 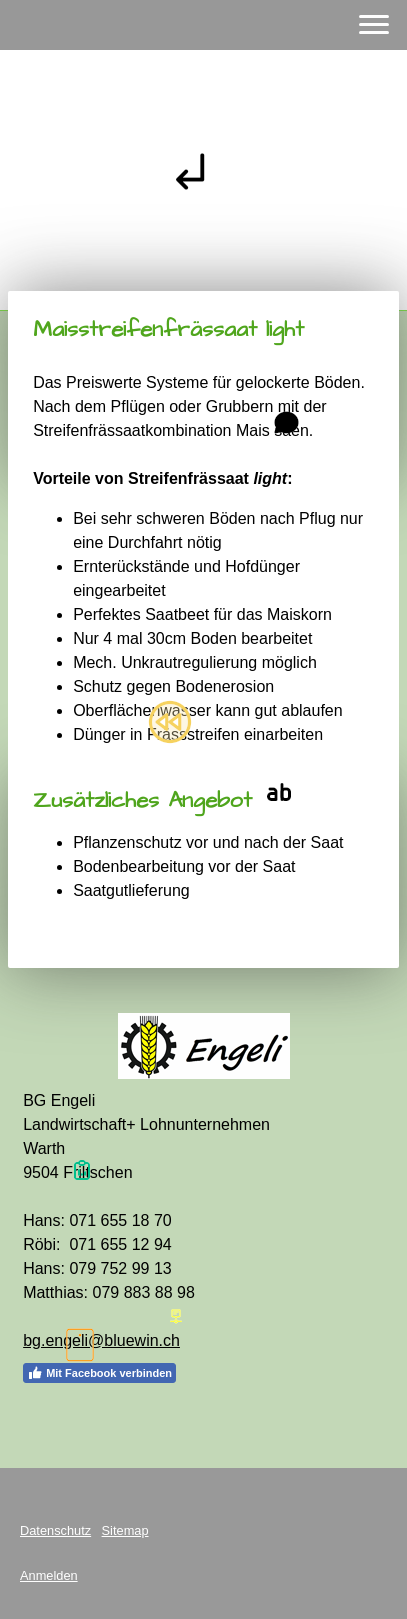 What do you see at coordinates (80, 1345) in the screenshot?
I see `access tablet camera settings` at bounding box center [80, 1345].